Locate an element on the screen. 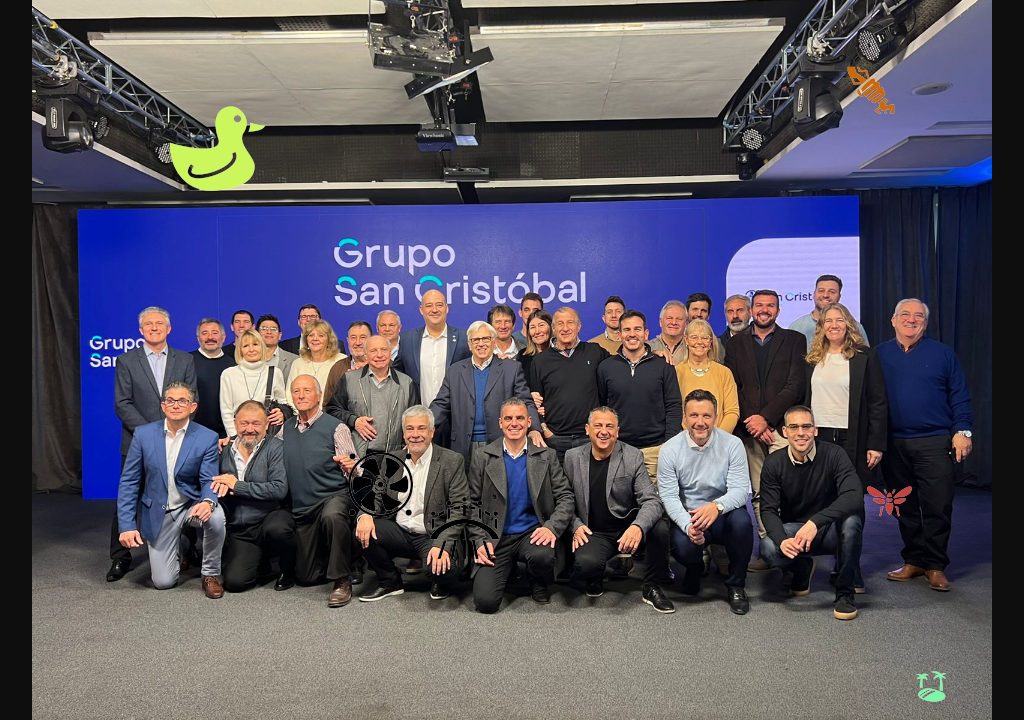 The image size is (1024, 720). access system cooling or fan settings is located at coordinates (380, 484).